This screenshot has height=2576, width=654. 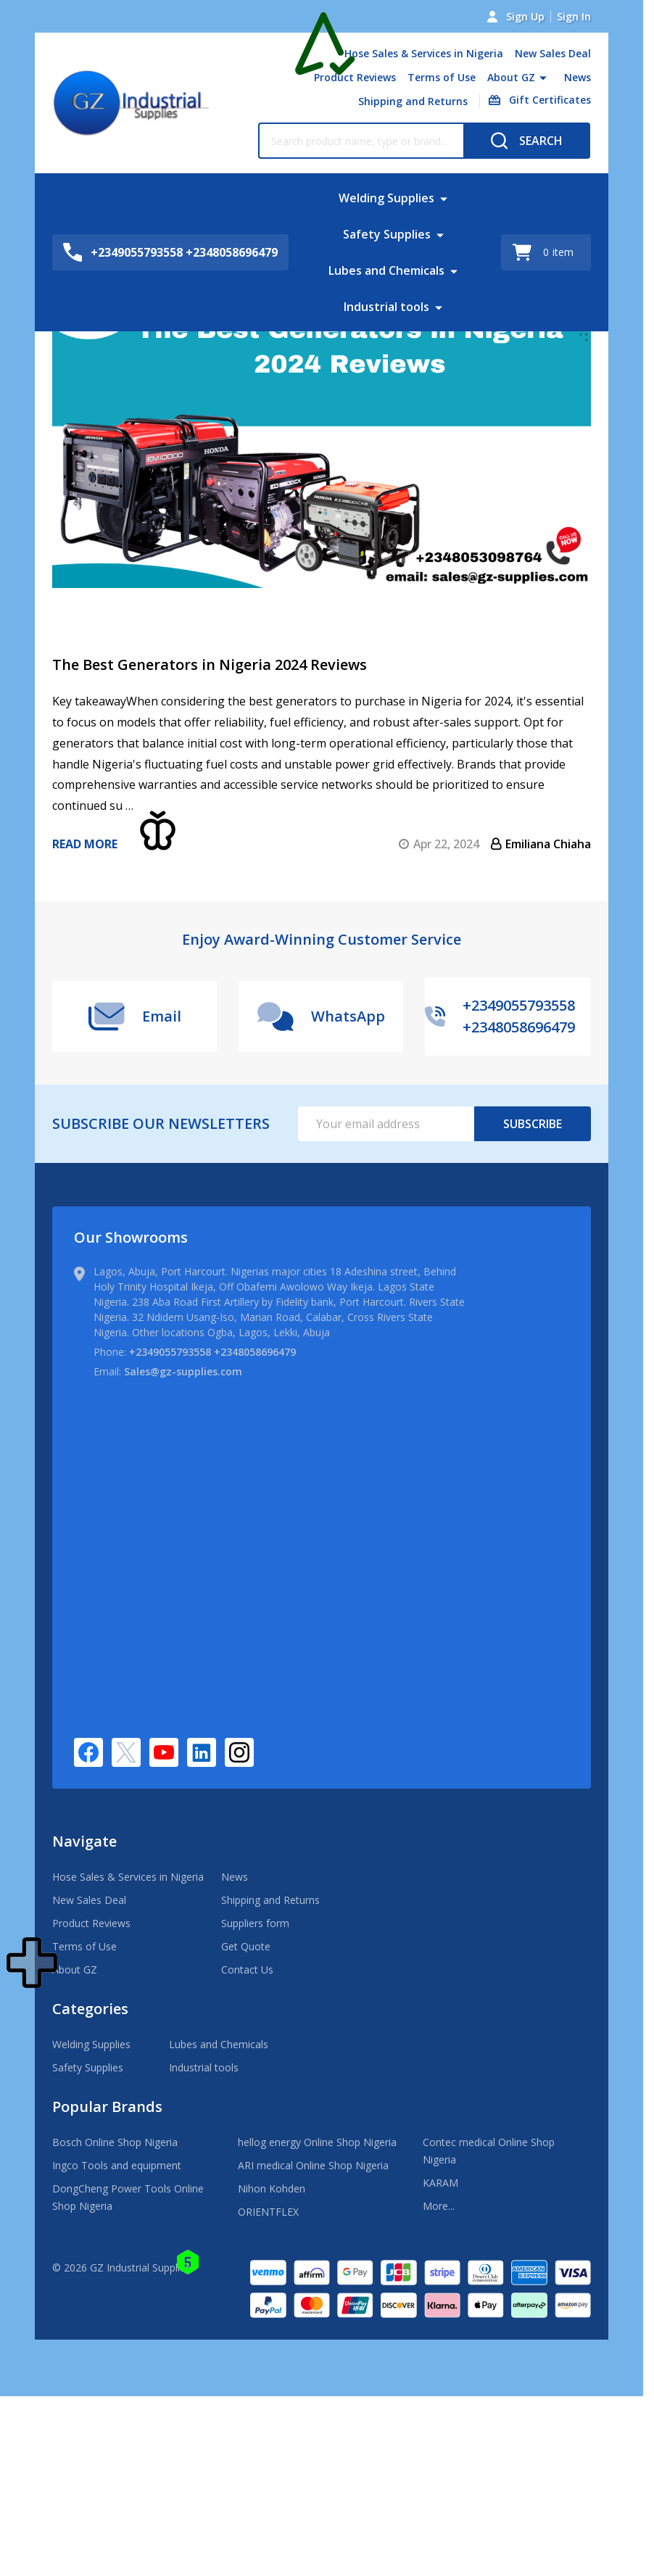 What do you see at coordinates (323, 44) in the screenshot?
I see `location or destination confirmed` at bounding box center [323, 44].